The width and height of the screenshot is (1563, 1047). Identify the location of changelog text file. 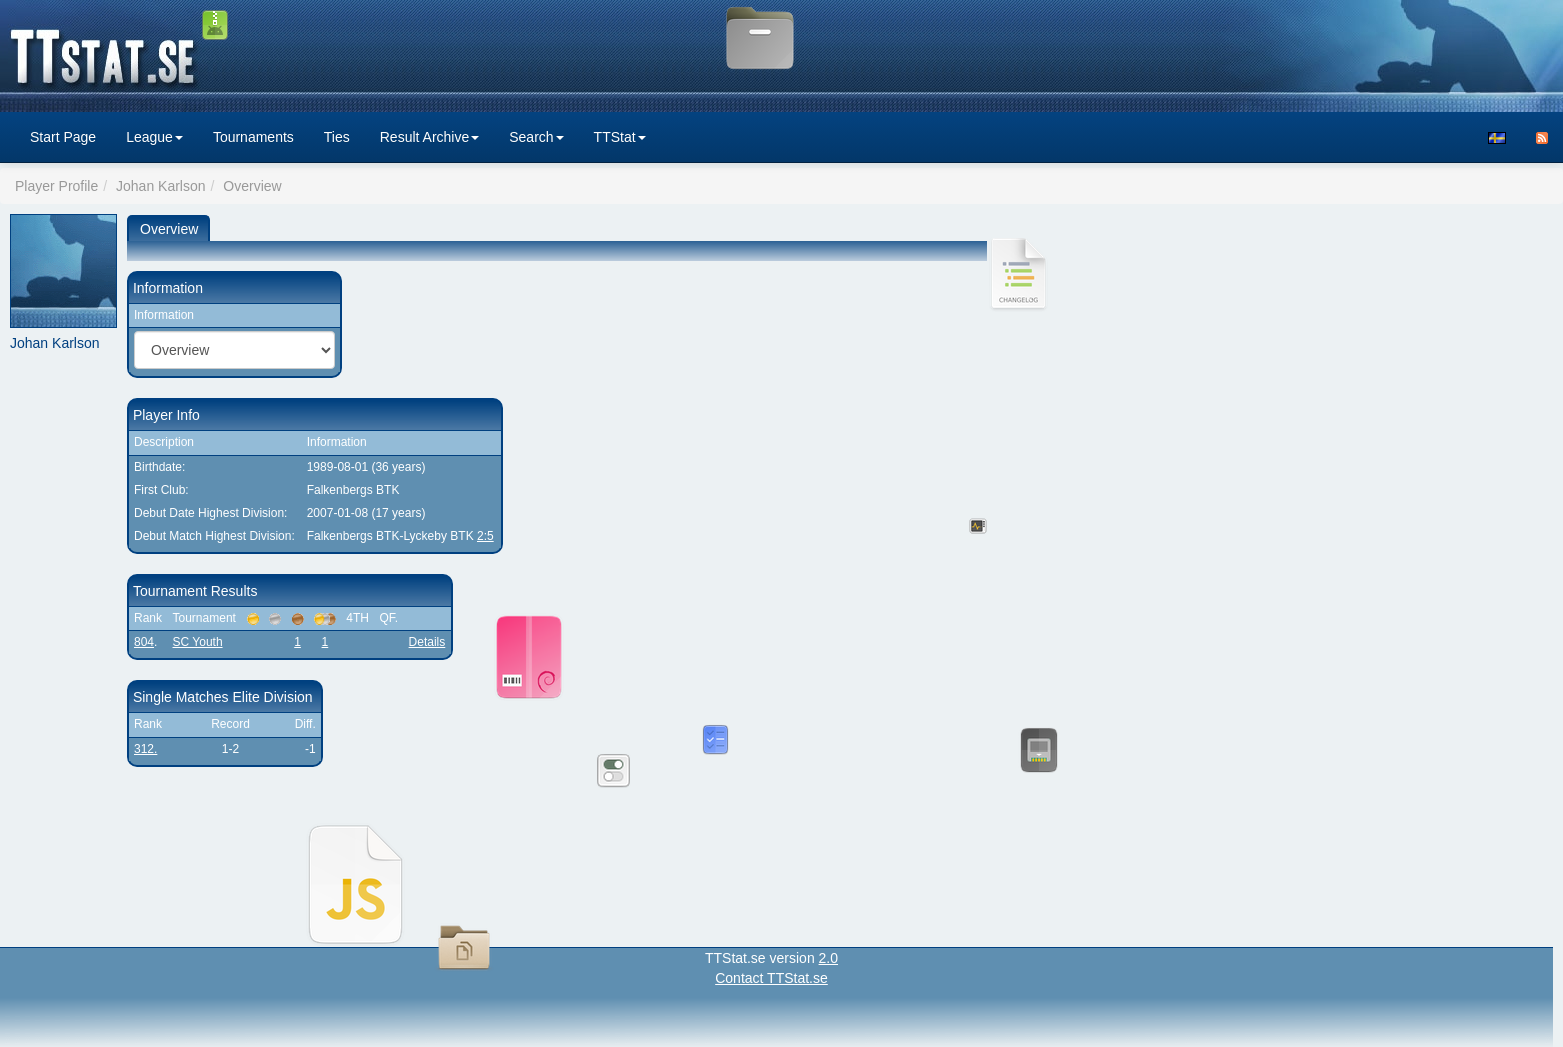
(1018, 274).